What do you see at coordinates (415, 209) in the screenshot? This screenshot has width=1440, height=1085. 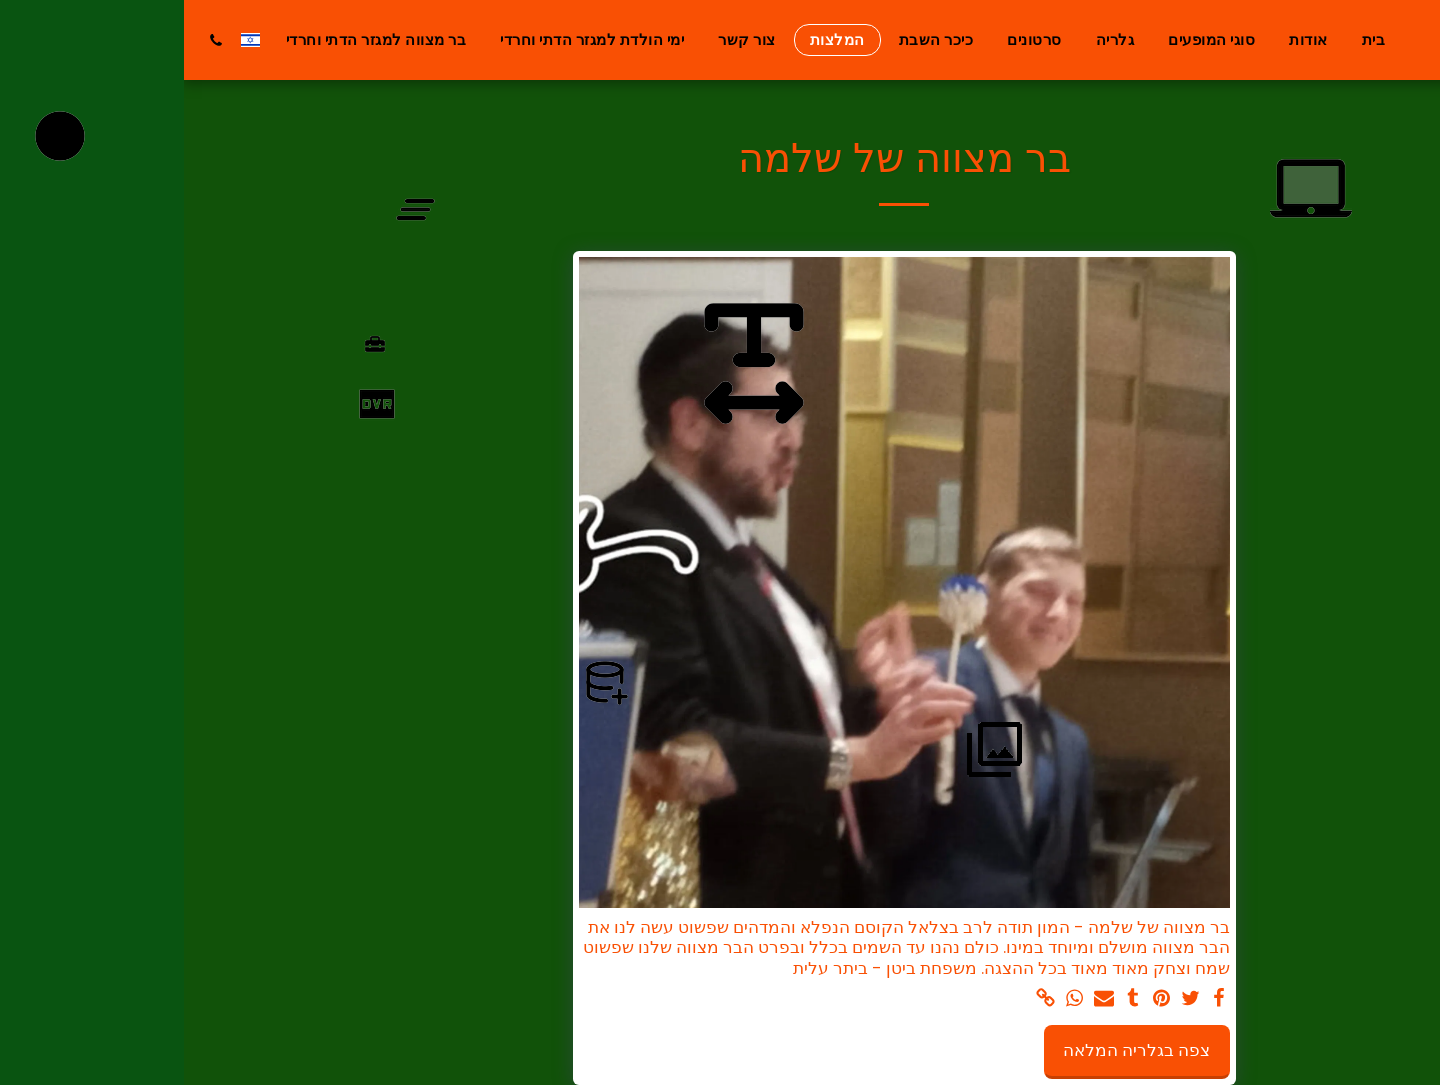 I see `clear all items from a list` at bounding box center [415, 209].